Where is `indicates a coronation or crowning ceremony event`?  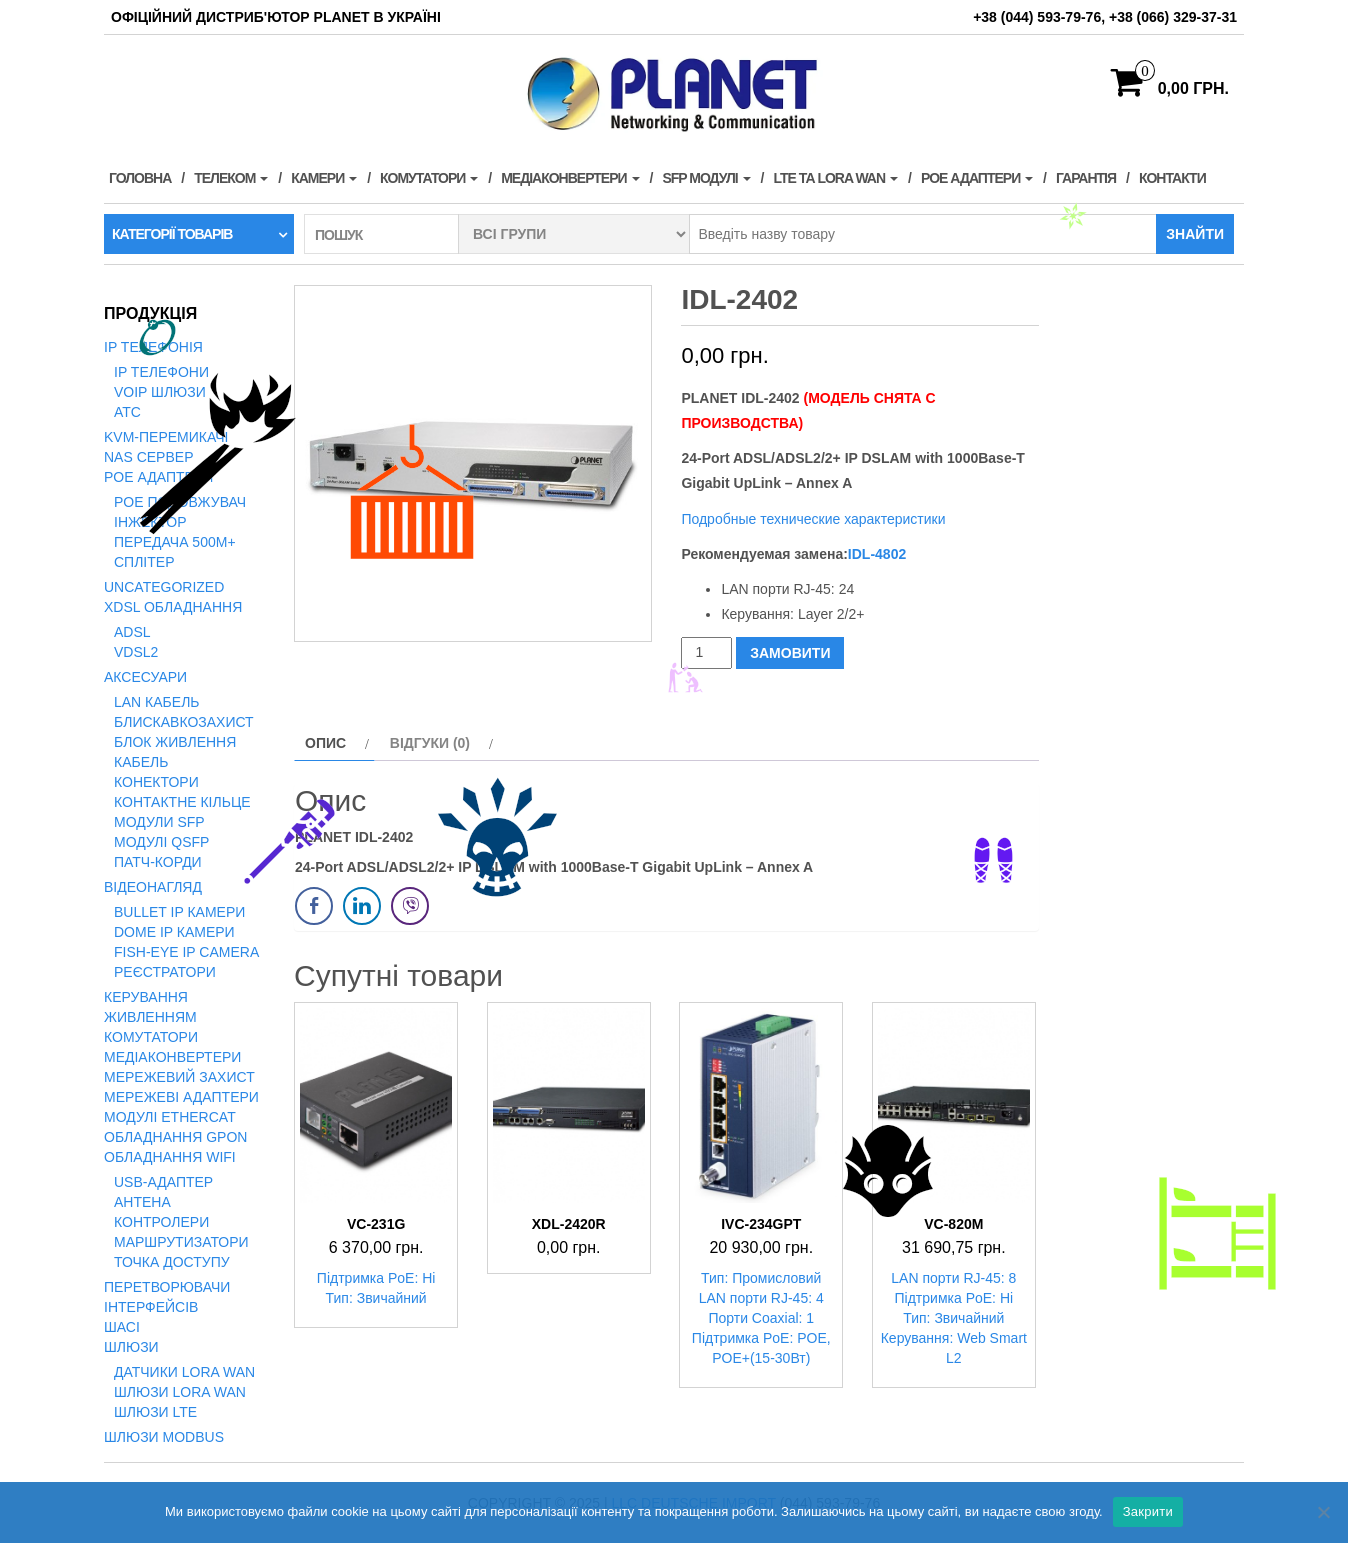
indicates a coronation or crowning ceremony event is located at coordinates (685, 677).